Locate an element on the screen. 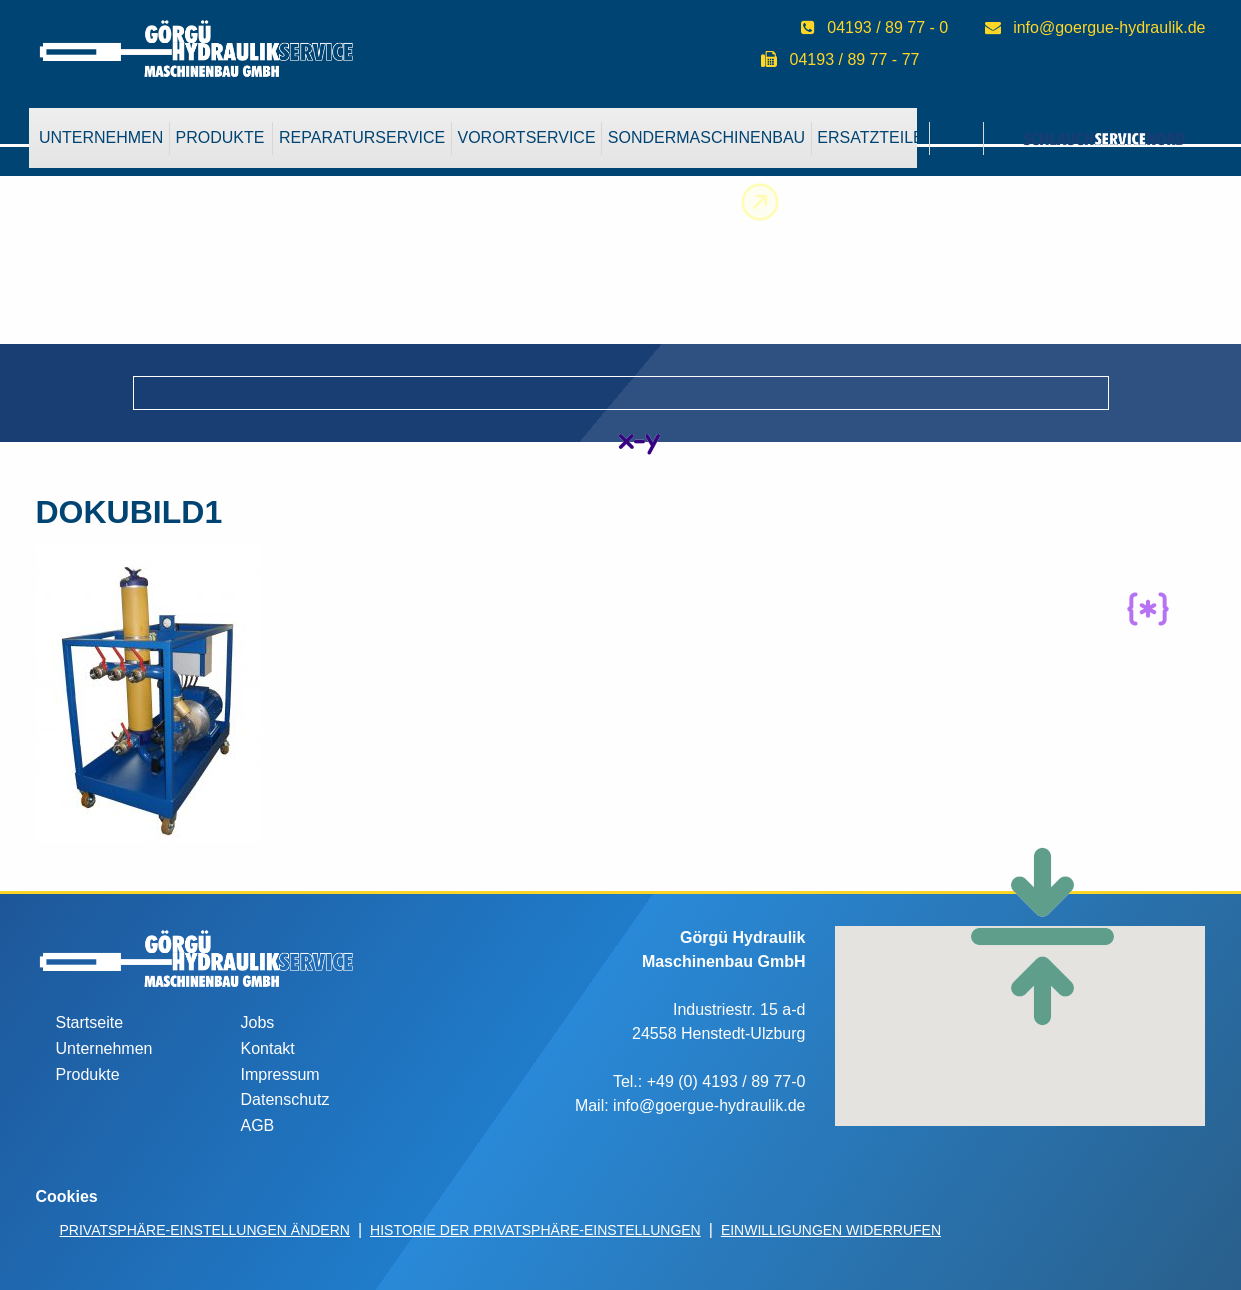  collapse content vertically is located at coordinates (1042, 936).